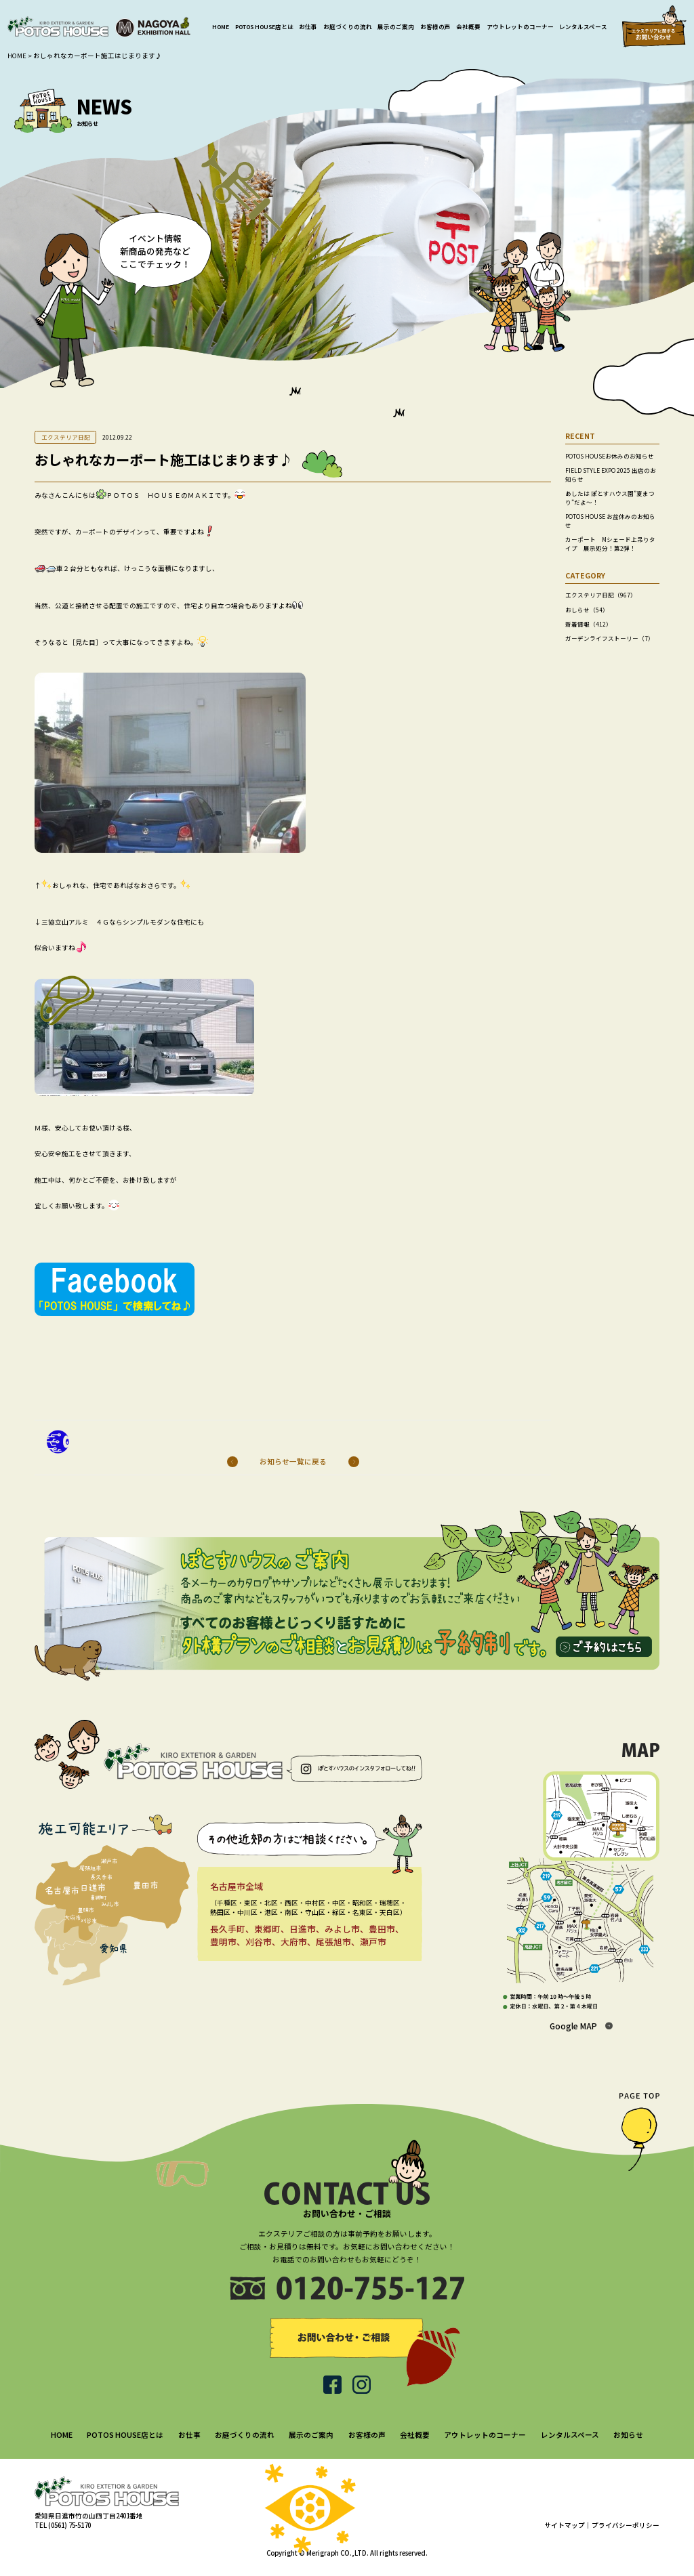 The width and height of the screenshot is (694, 2576). I want to click on access medical or health settings, so click(241, 190).